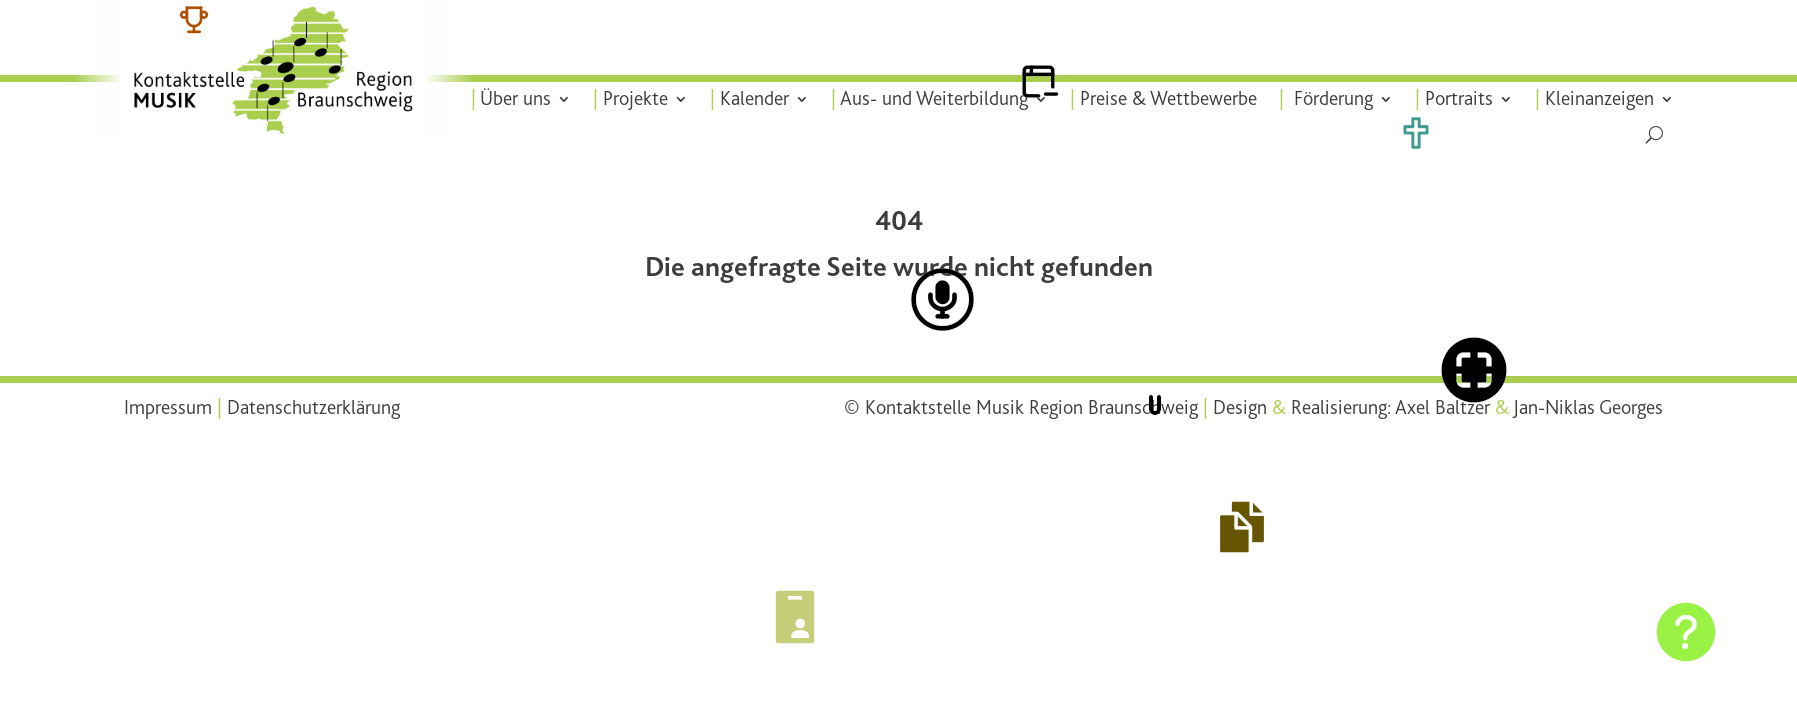 The width and height of the screenshot is (1797, 720). Describe the element at coordinates (1686, 632) in the screenshot. I see `access help or support information` at that location.